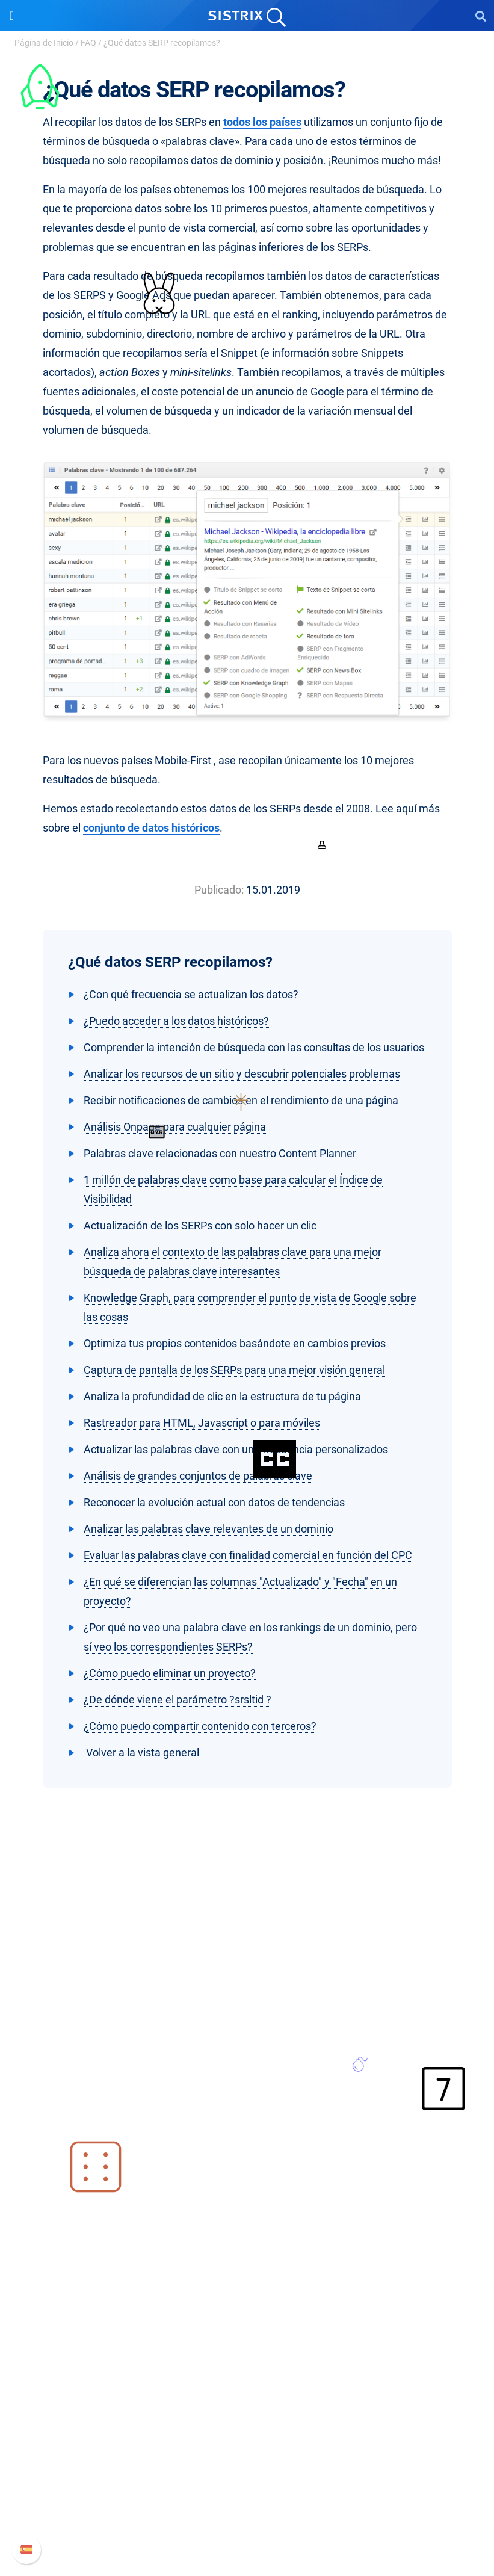 The image size is (494, 2576). Describe the element at coordinates (96, 2167) in the screenshot. I see `randomize or shuffle content` at that location.